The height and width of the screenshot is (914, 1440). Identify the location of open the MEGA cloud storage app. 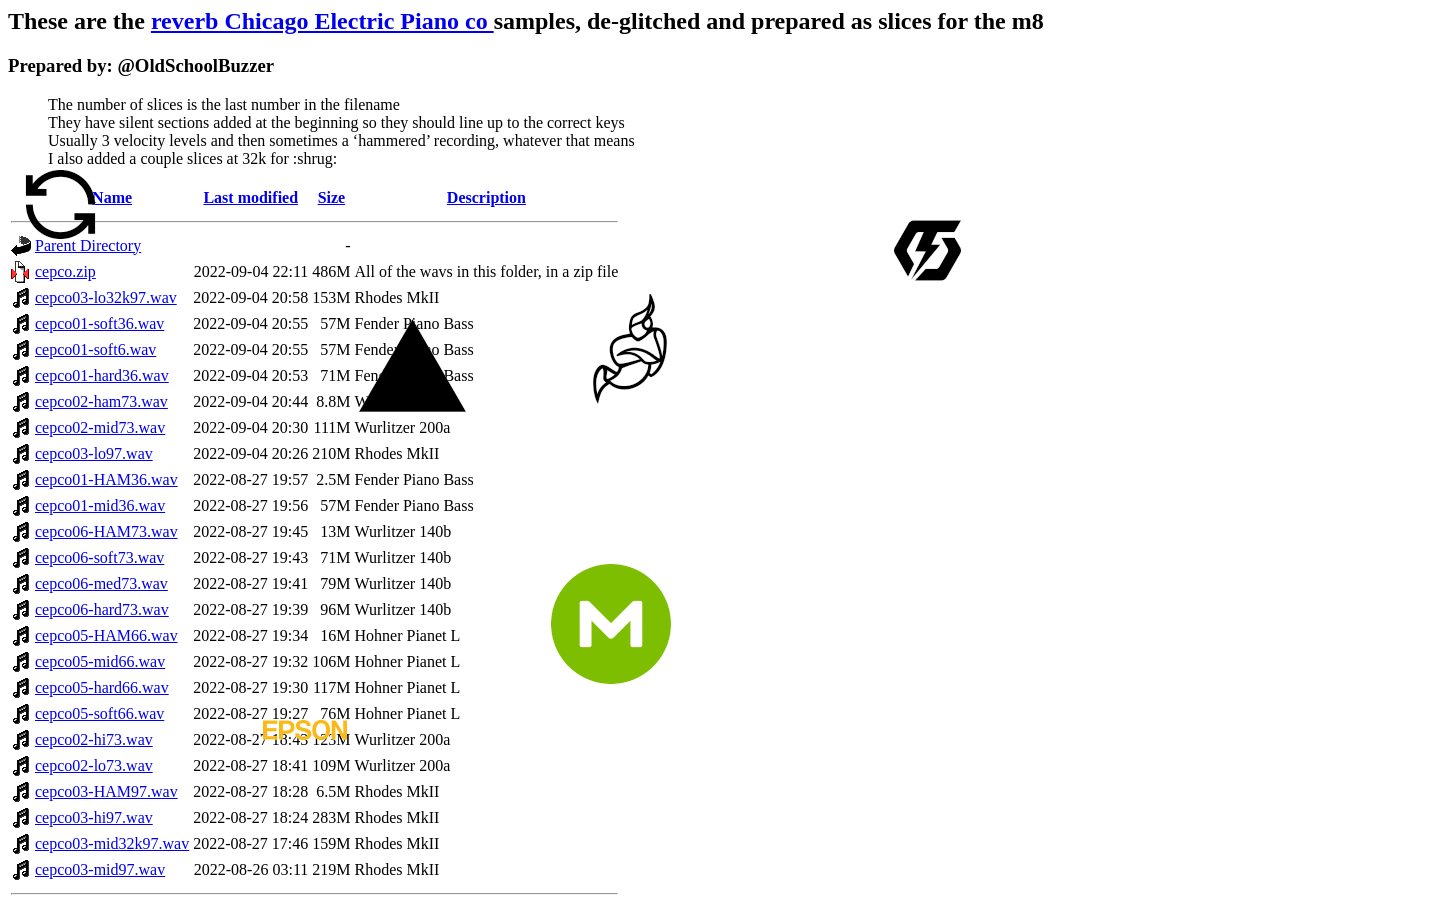
(611, 624).